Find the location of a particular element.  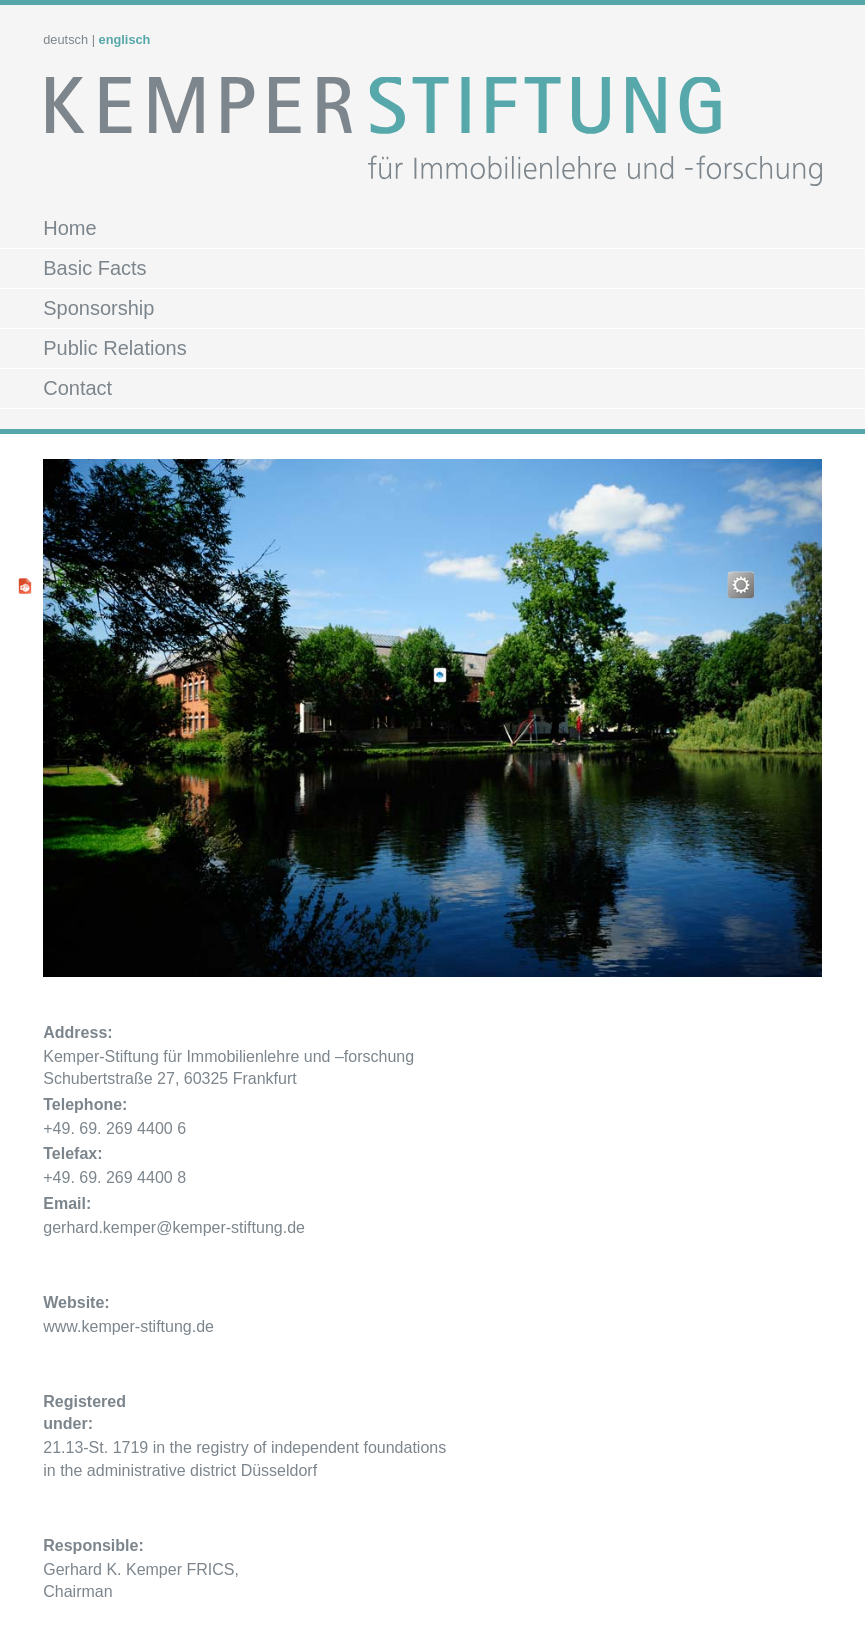

dart programming language source file is located at coordinates (440, 675).